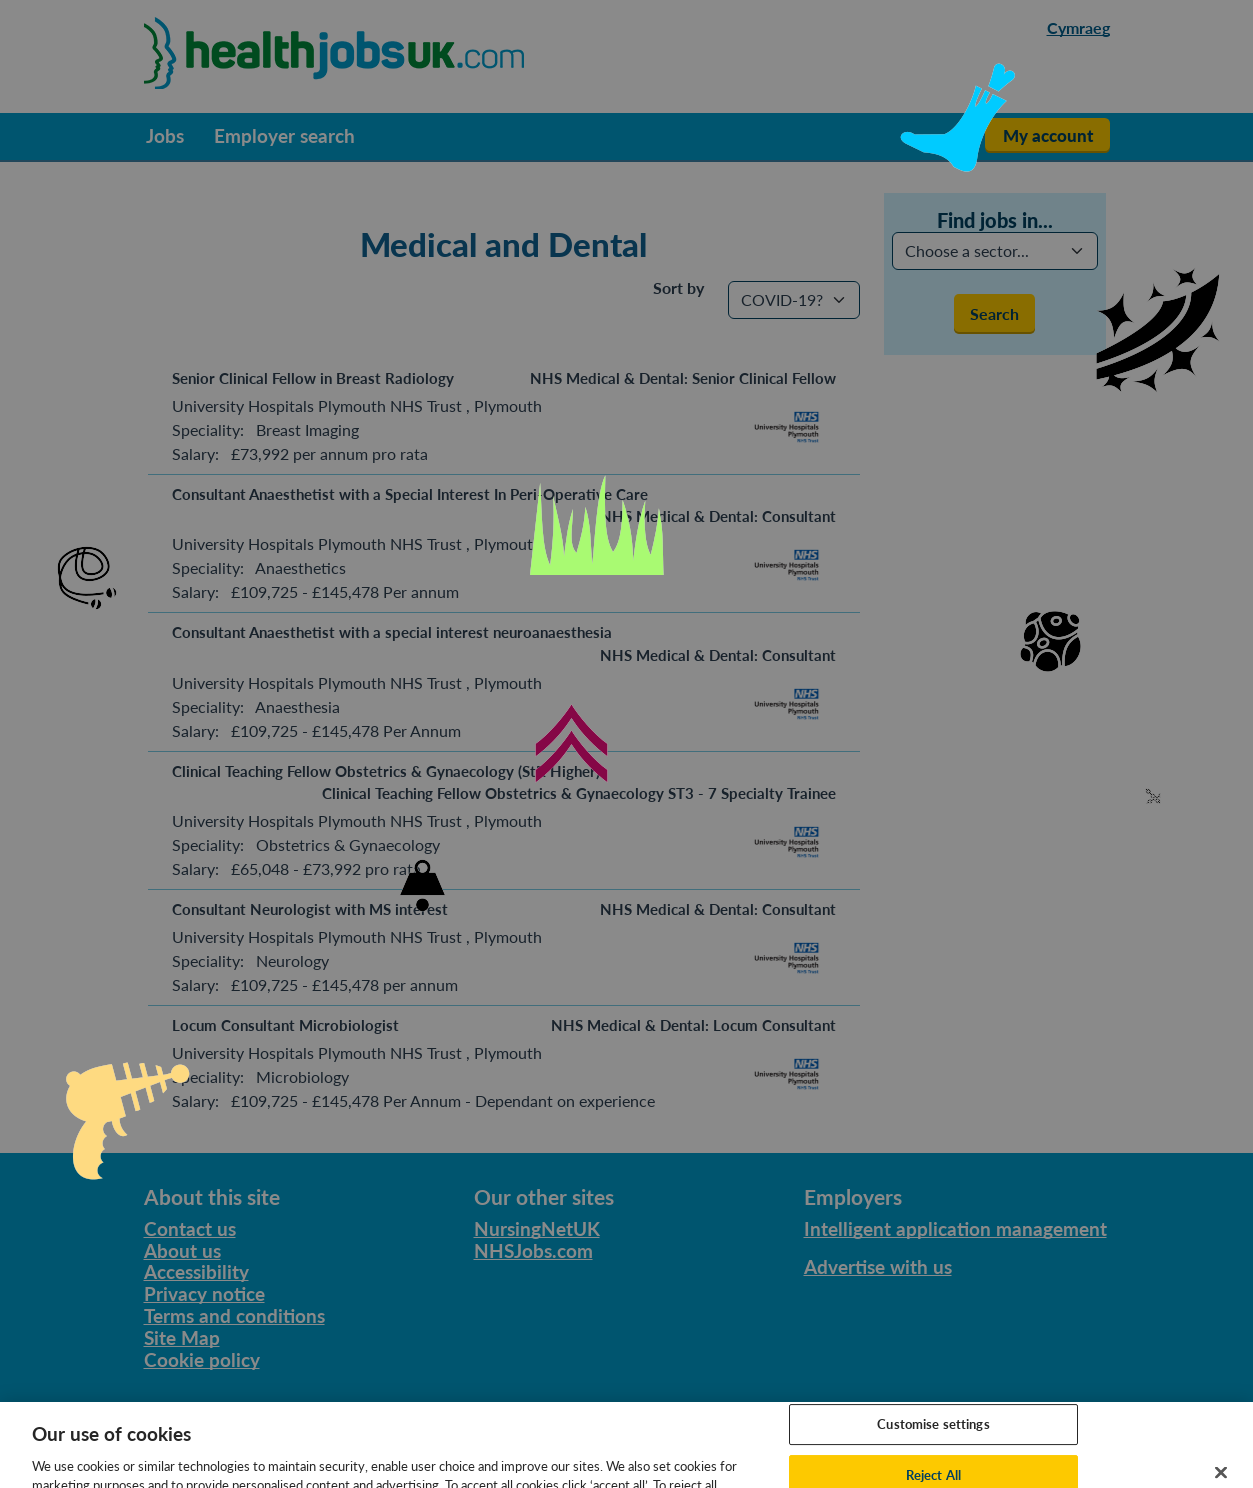  I want to click on indicates a health condition or medical alert, so click(1050, 641).